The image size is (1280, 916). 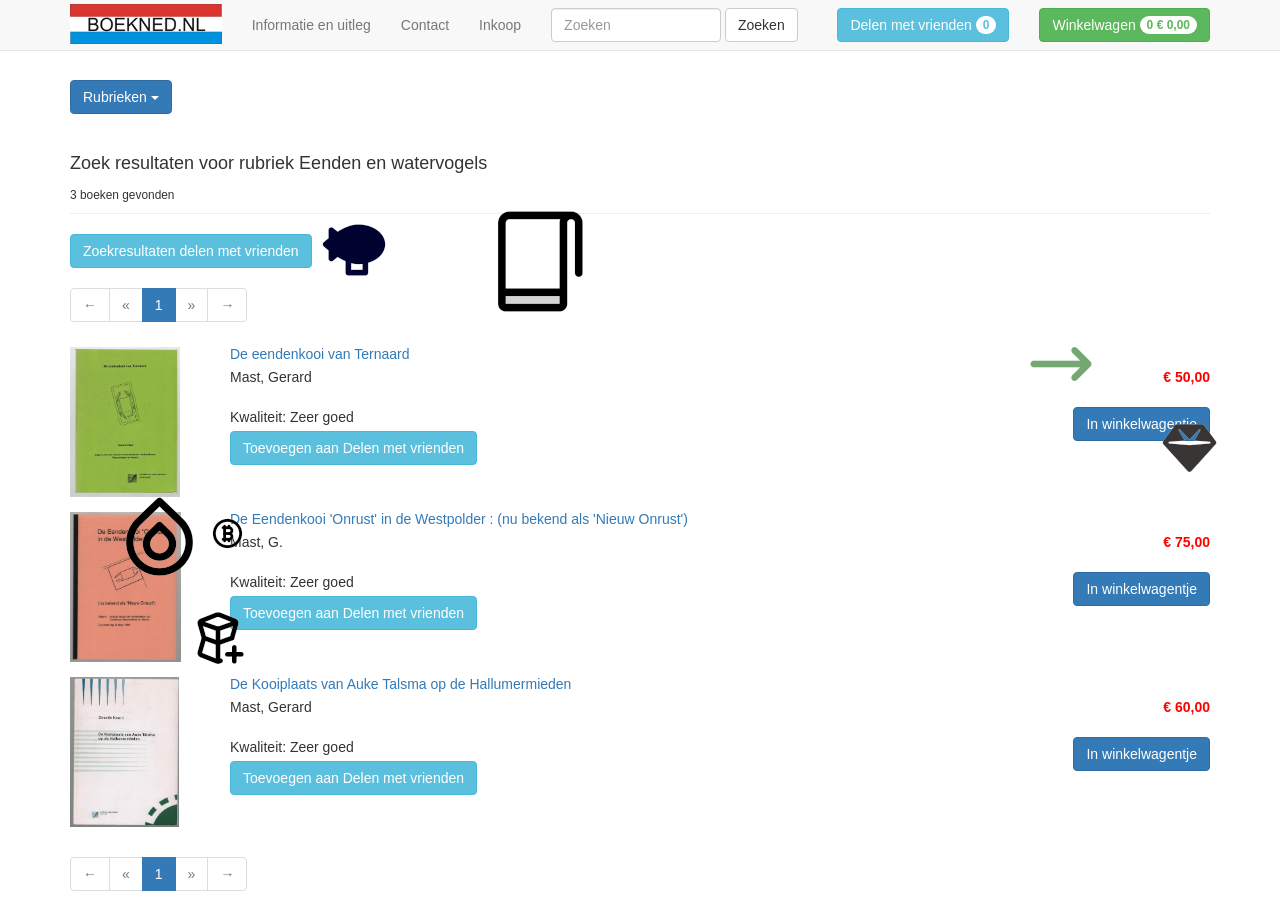 What do you see at coordinates (1189, 448) in the screenshot?
I see `indicates premium or valuable content` at bounding box center [1189, 448].